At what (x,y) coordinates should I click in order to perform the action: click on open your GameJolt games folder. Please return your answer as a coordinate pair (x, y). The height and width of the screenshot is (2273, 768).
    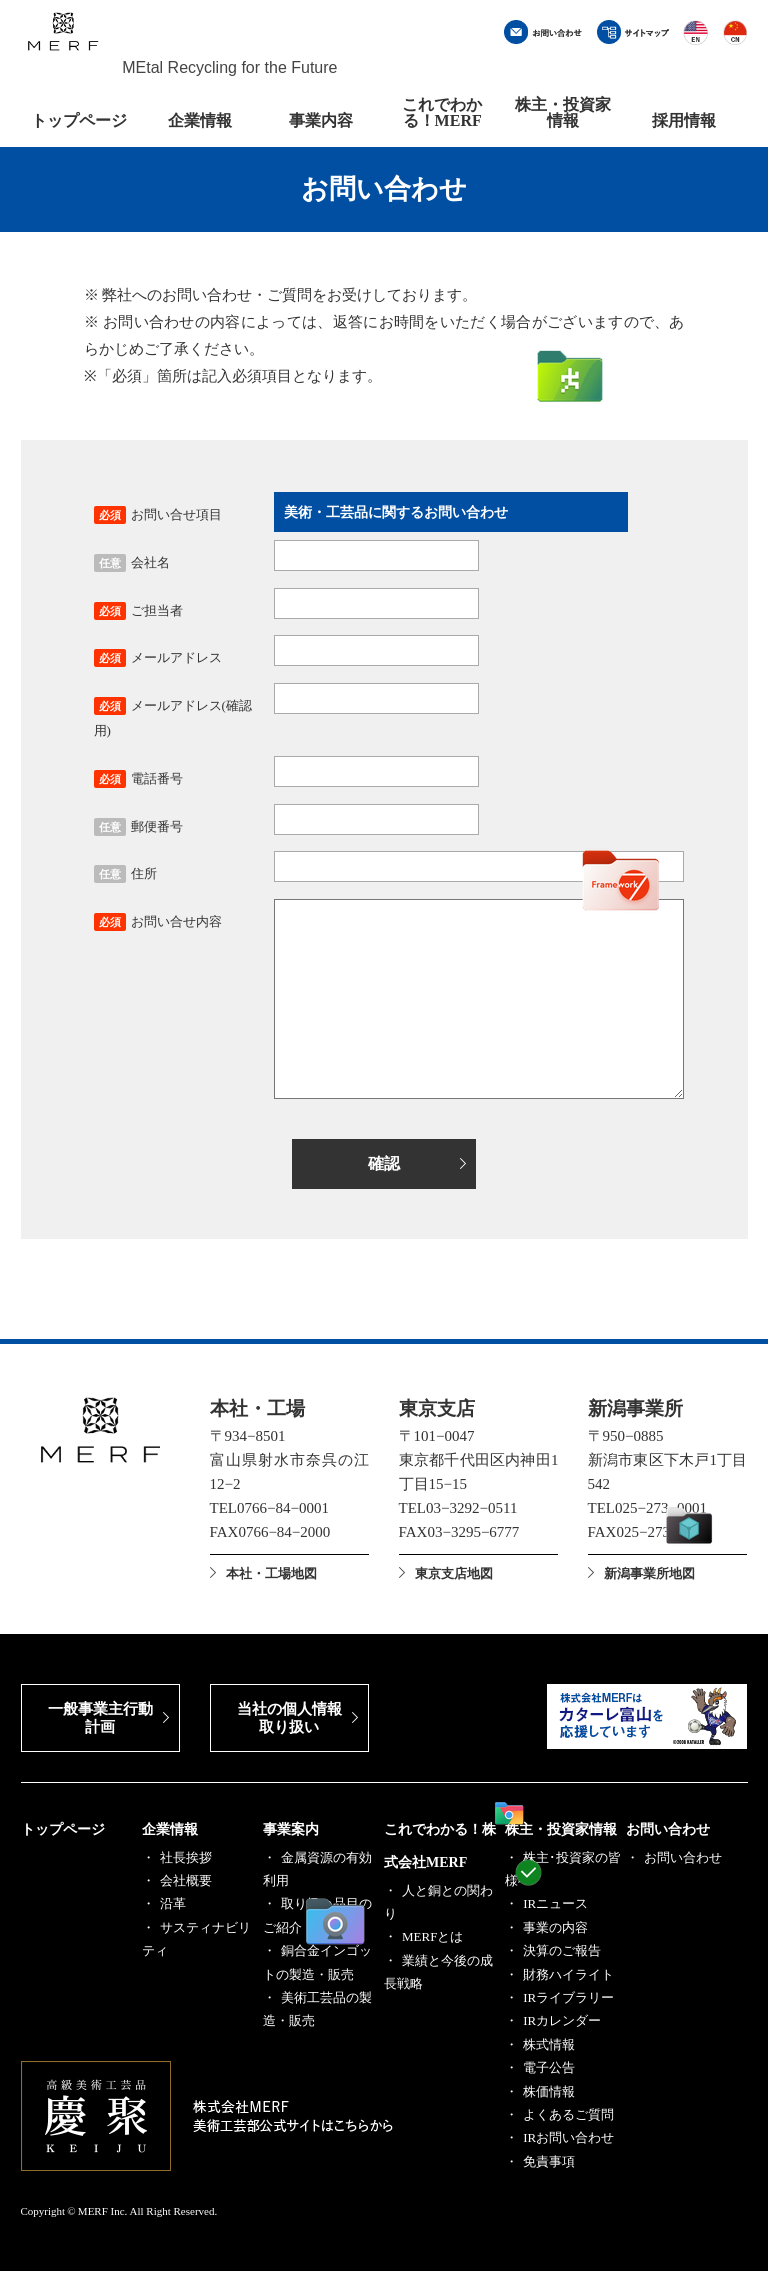
    Looking at the image, I should click on (570, 378).